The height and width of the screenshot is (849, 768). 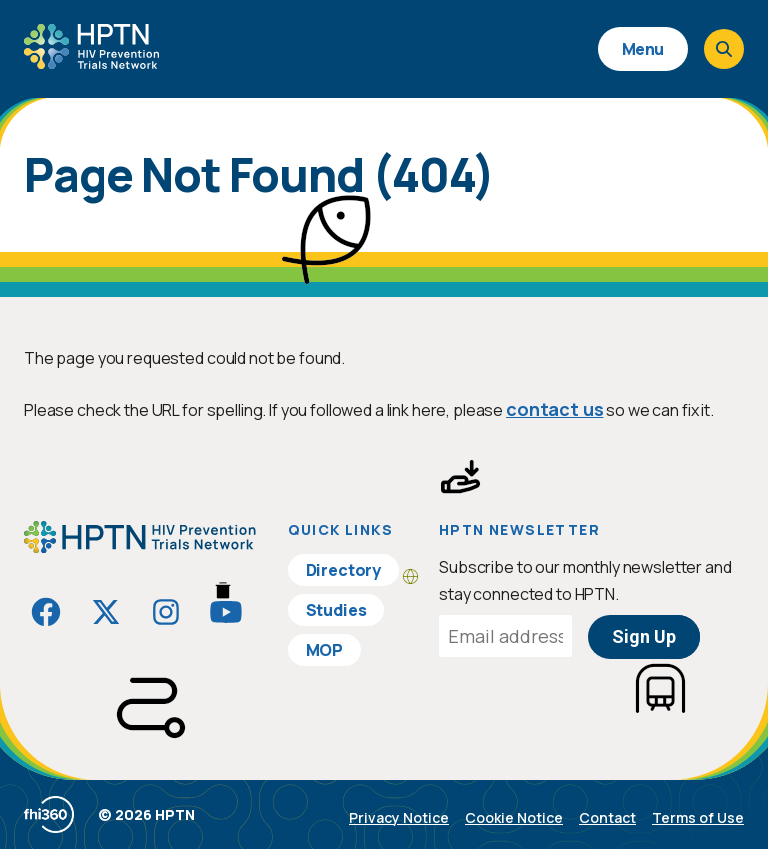 What do you see at coordinates (151, 704) in the screenshot?
I see `view or edit a route path` at bounding box center [151, 704].